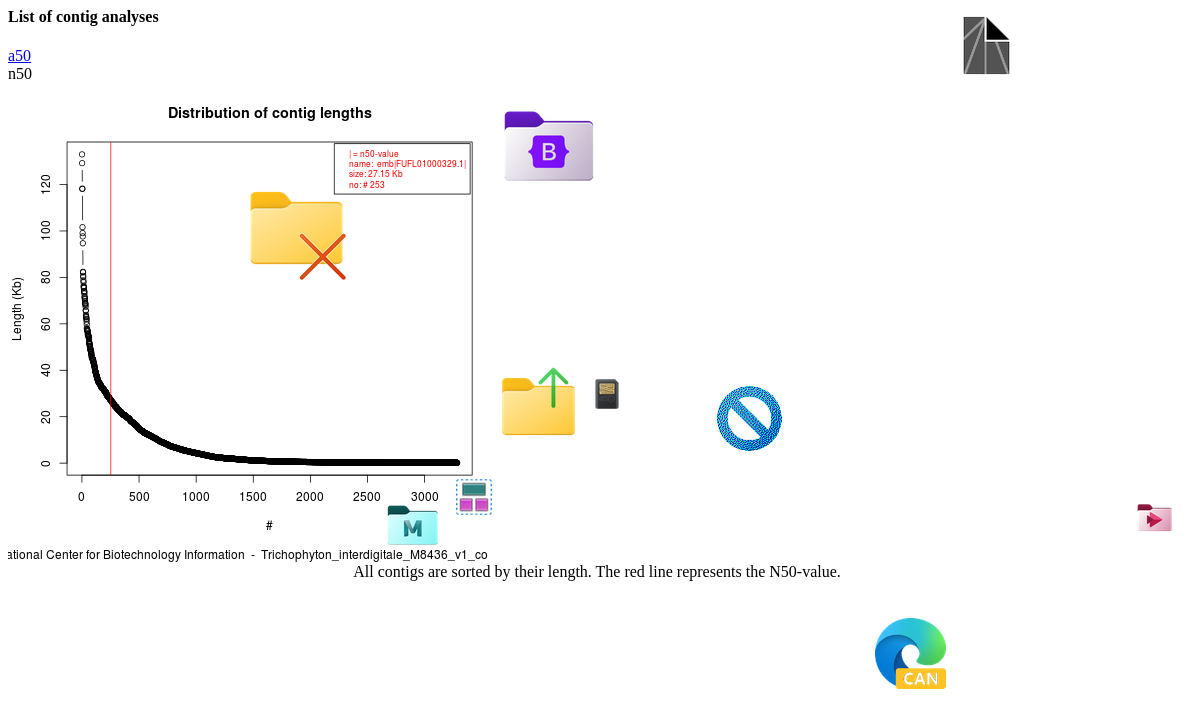 The height and width of the screenshot is (720, 1194). What do you see at coordinates (607, 394) in the screenshot?
I see `access flash memory or SD card storage` at bounding box center [607, 394].